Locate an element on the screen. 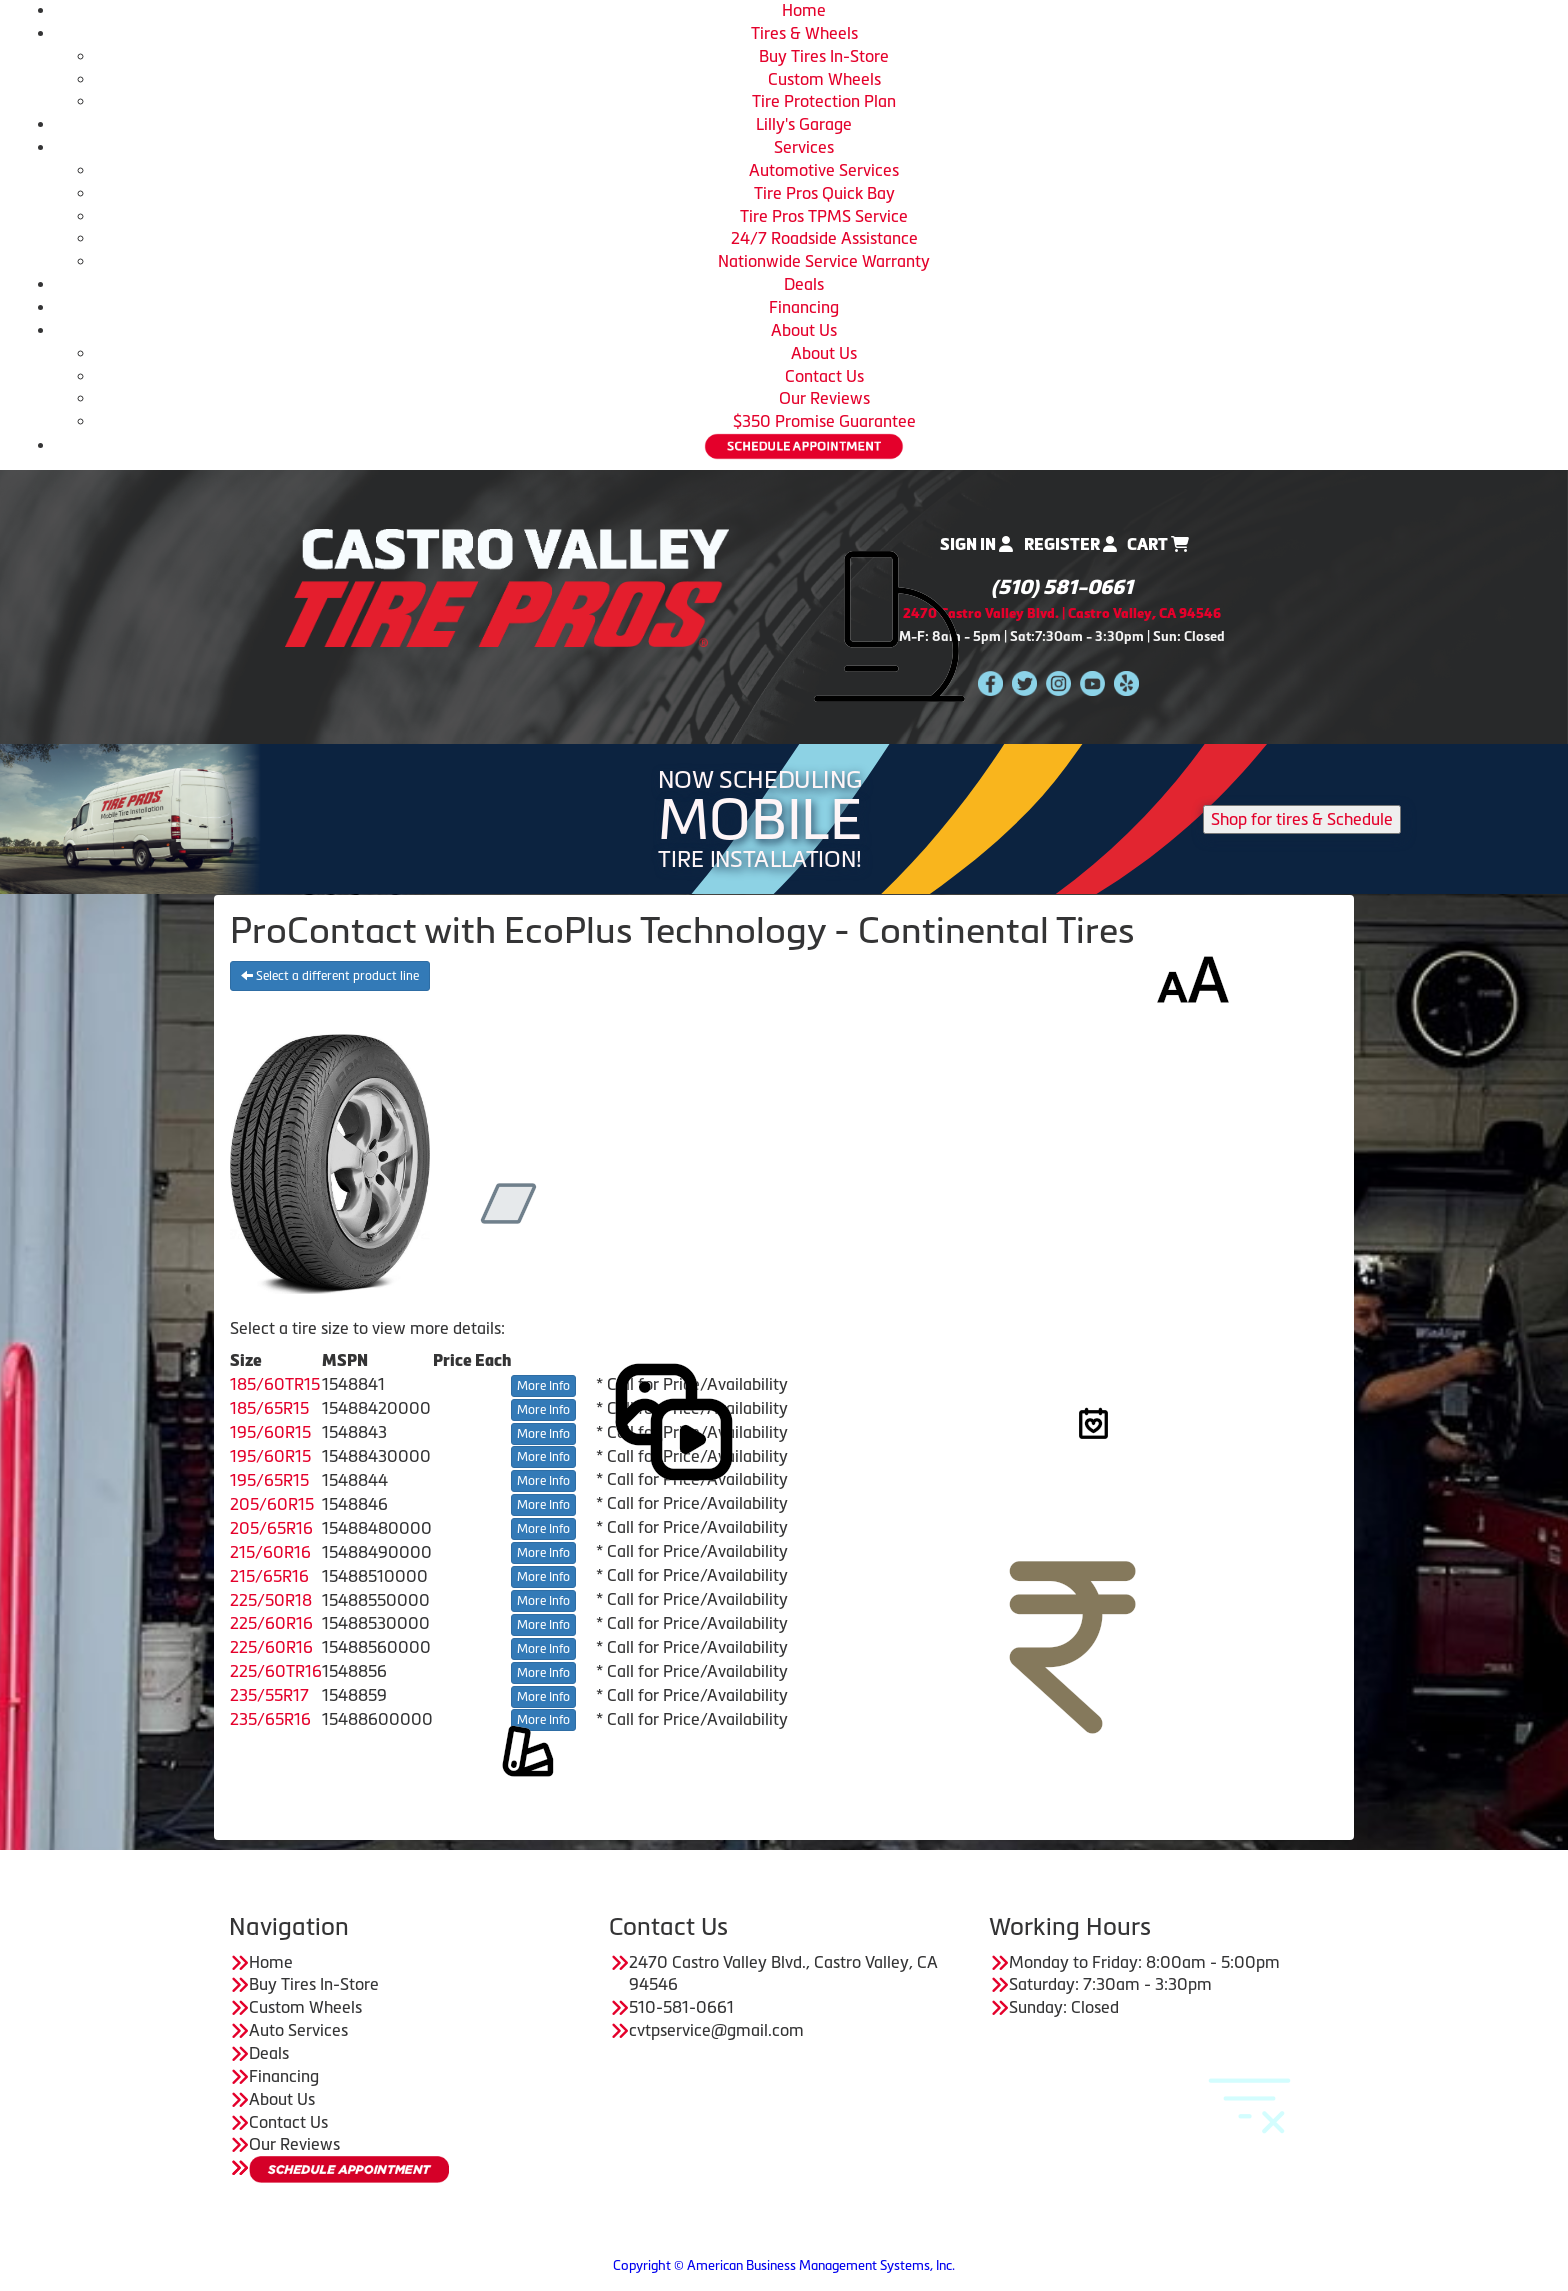  open color palette or theme options is located at coordinates (526, 1753).